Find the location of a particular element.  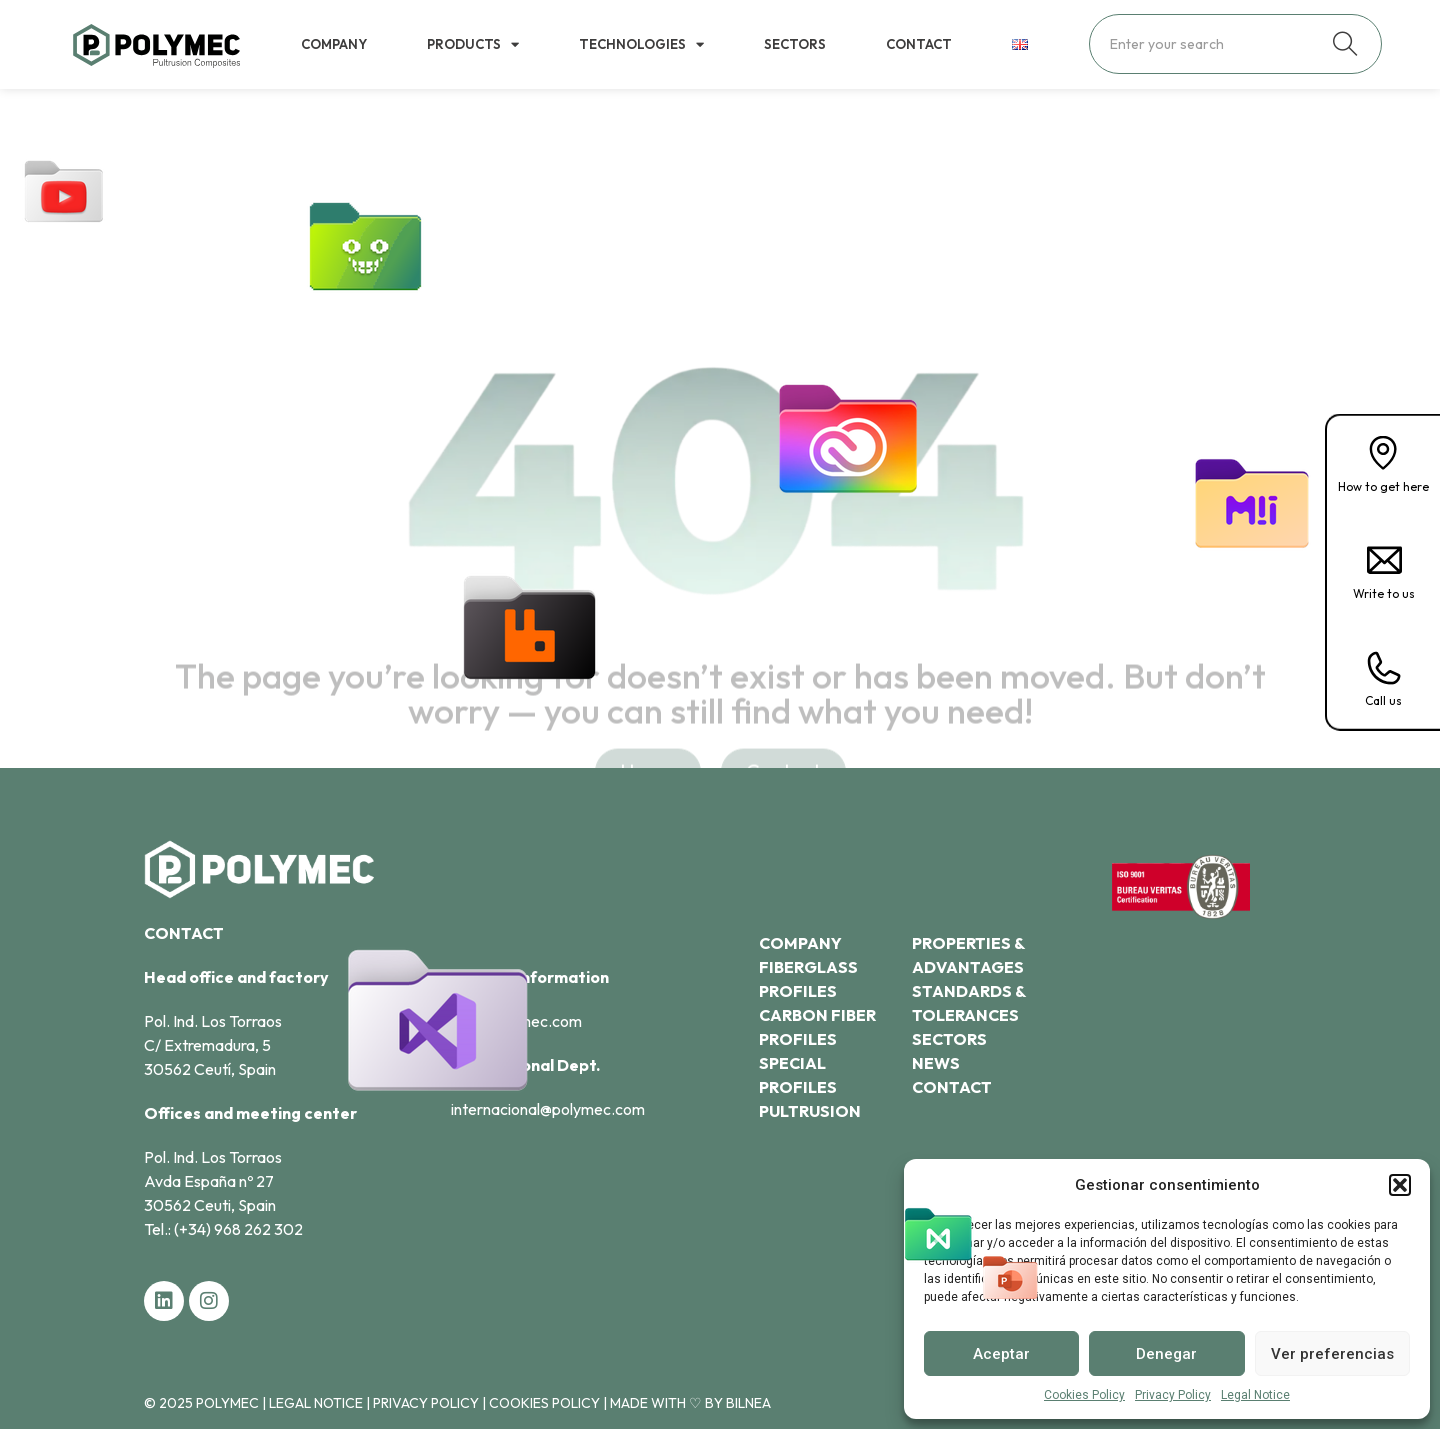

open adobe creative cloud files folder is located at coordinates (847, 442).